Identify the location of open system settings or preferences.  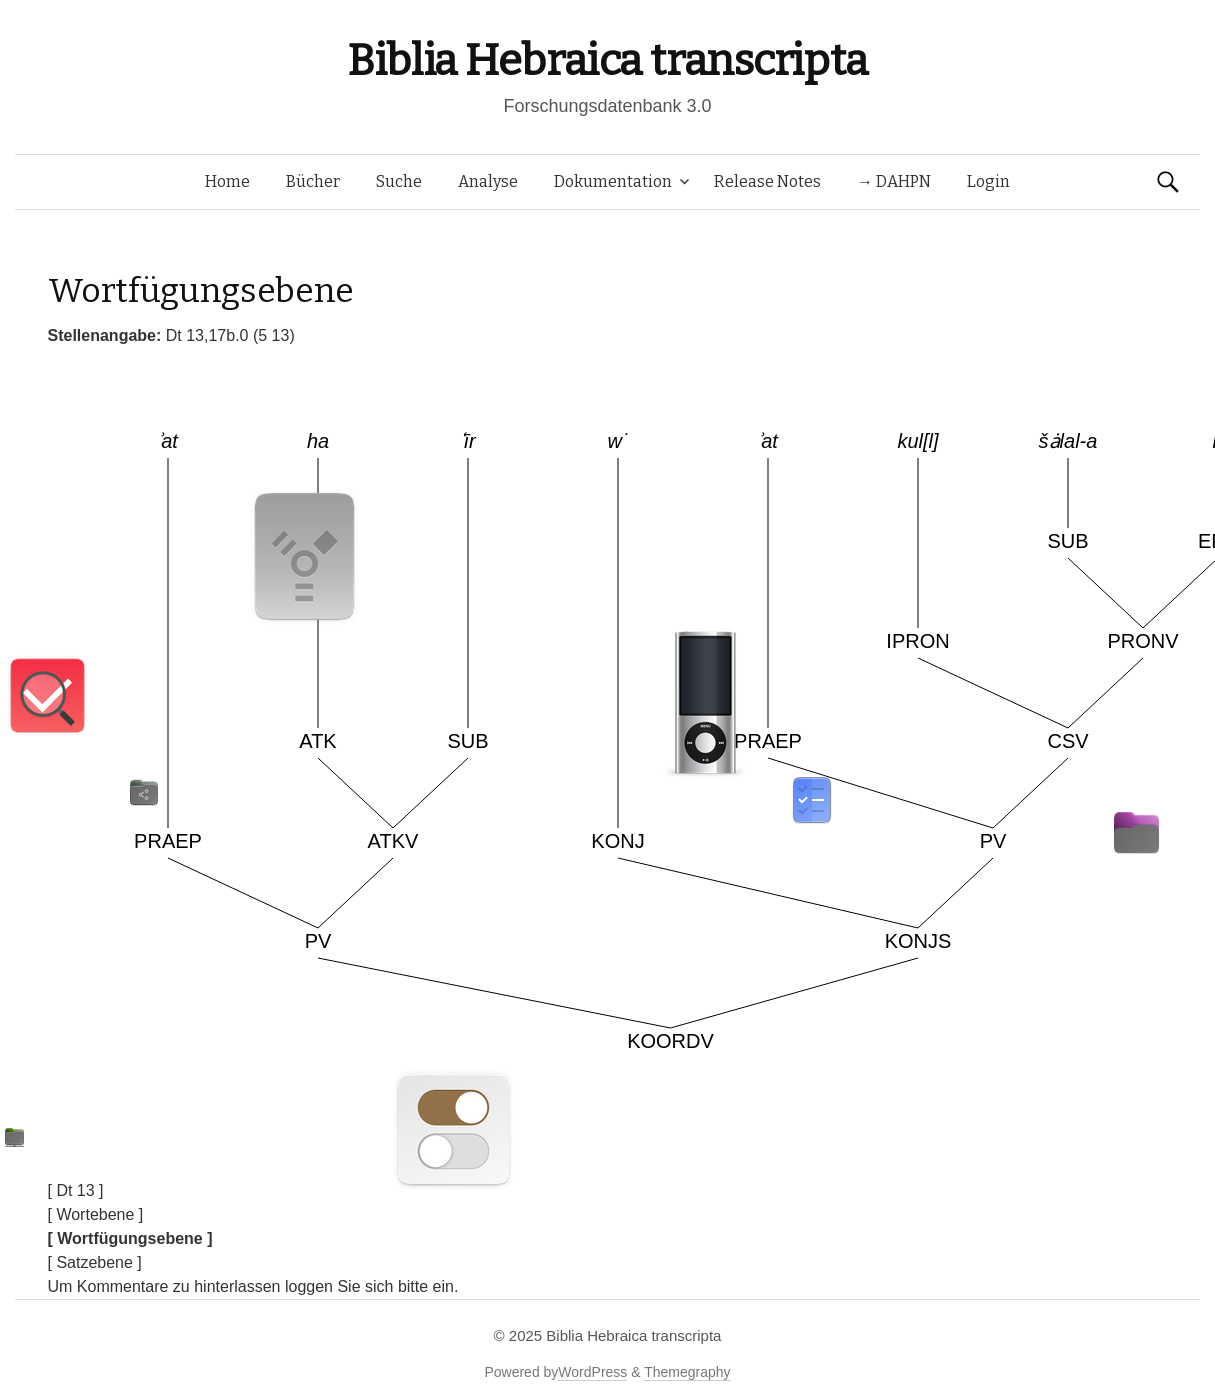
(453, 1129).